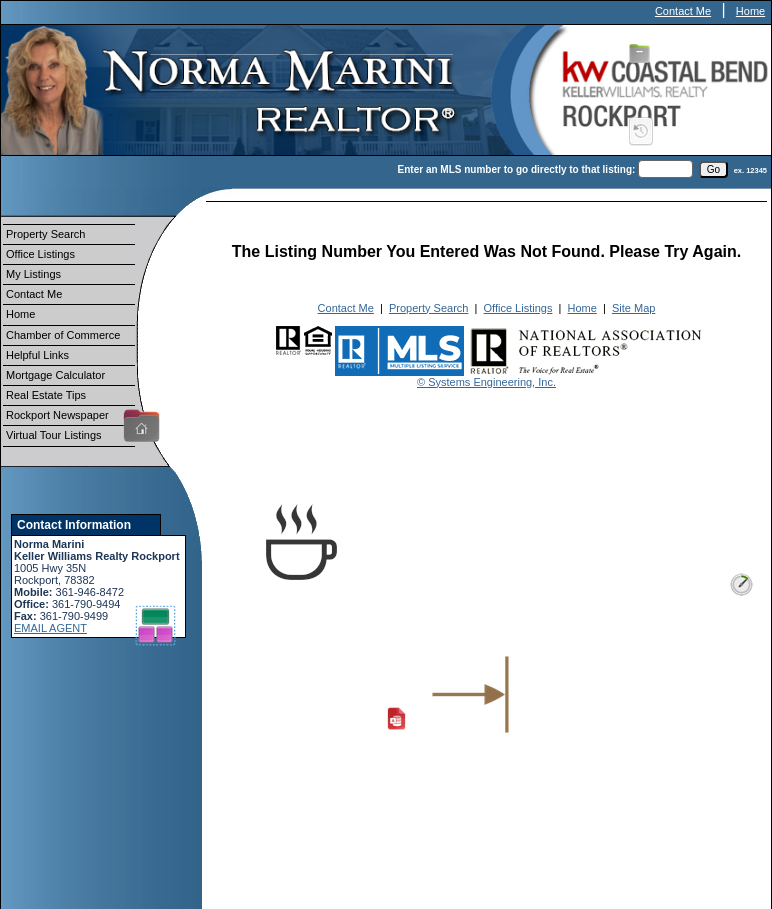 This screenshot has width=772, height=909. What do you see at coordinates (741, 584) in the screenshot?
I see `open sysprof system profiler` at bounding box center [741, 584].